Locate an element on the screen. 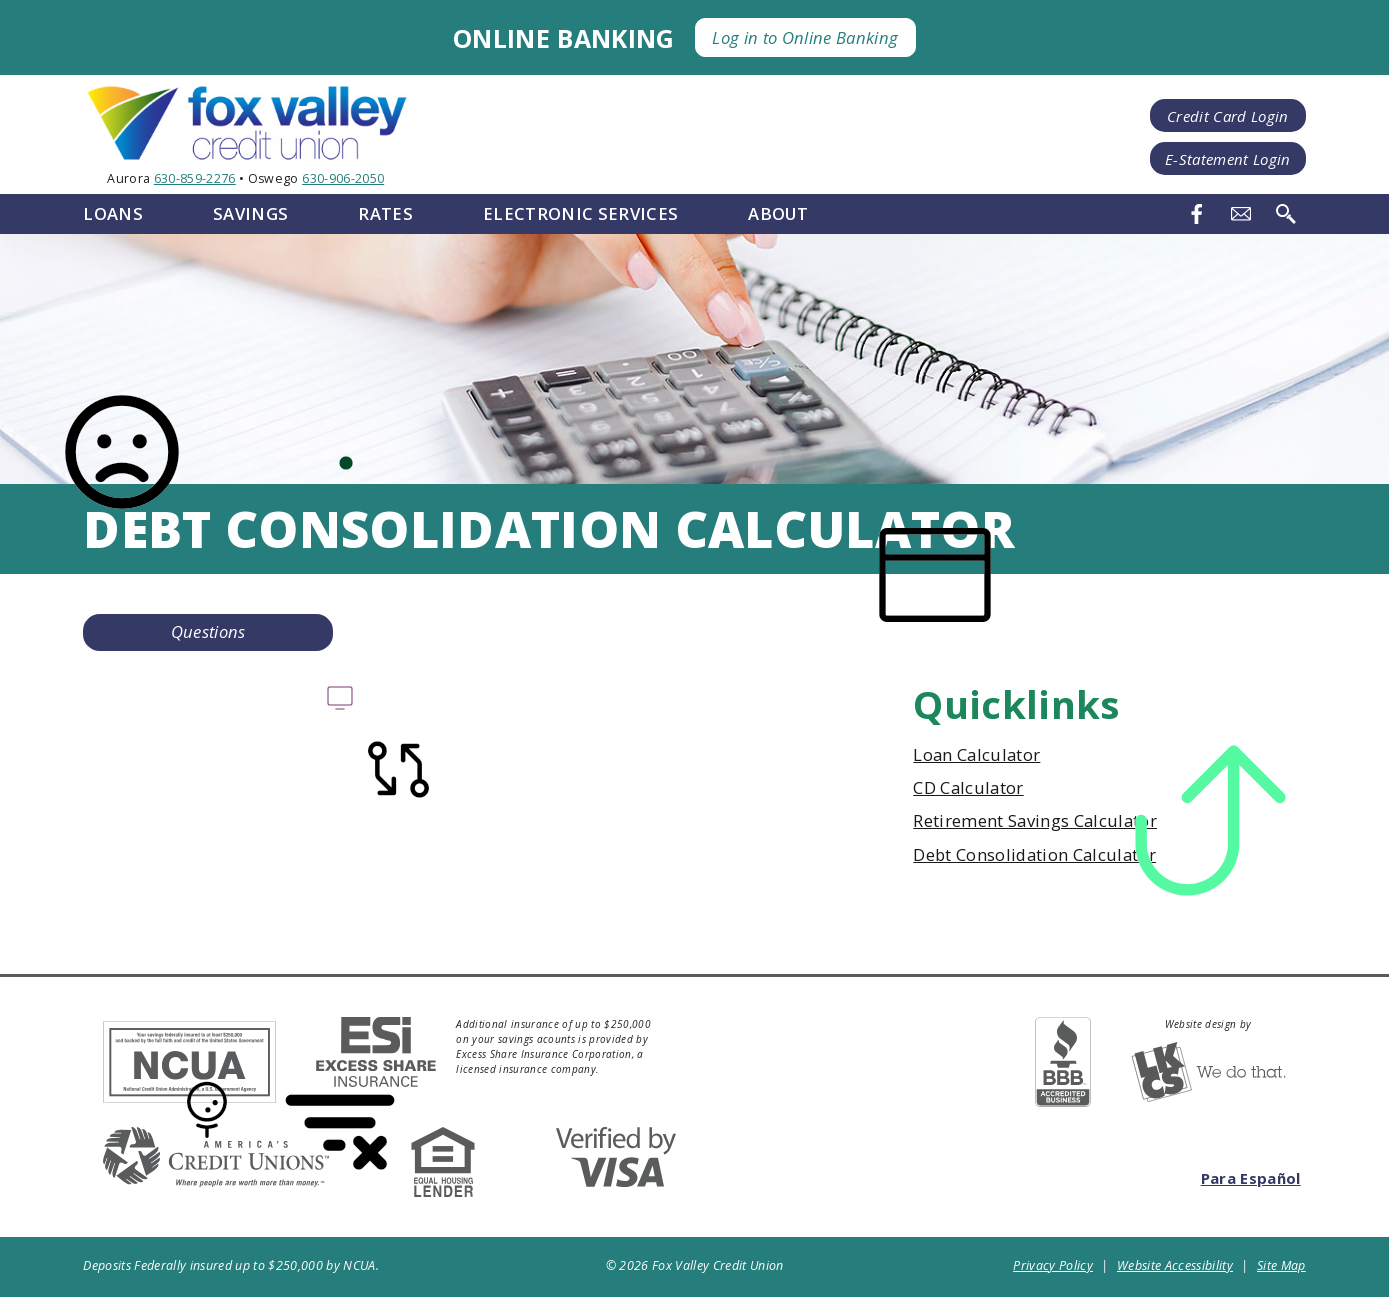 The height and width of the screenshot is (1297, 1389). open web browser is located at coordinates (935, 575).